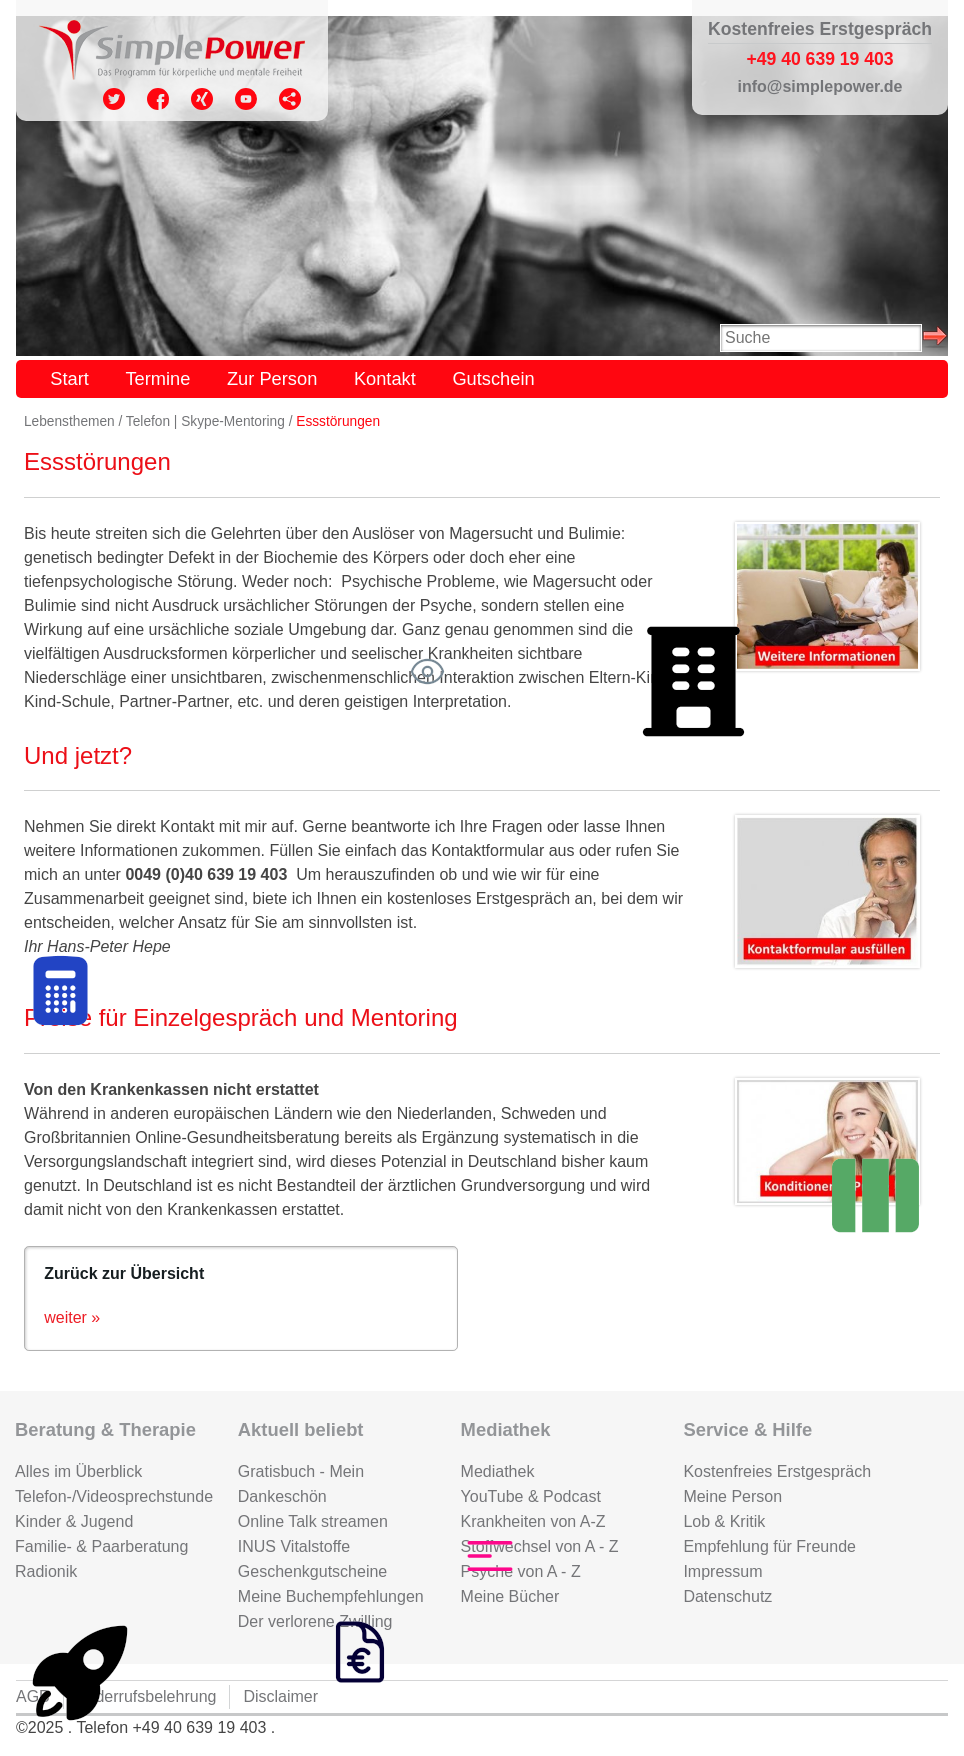 The height and width of the screenshot is (1756, 964). Describe the element at coordinates (80, 1673) in the screenshot. I see `launch or deploy a project` at that location.